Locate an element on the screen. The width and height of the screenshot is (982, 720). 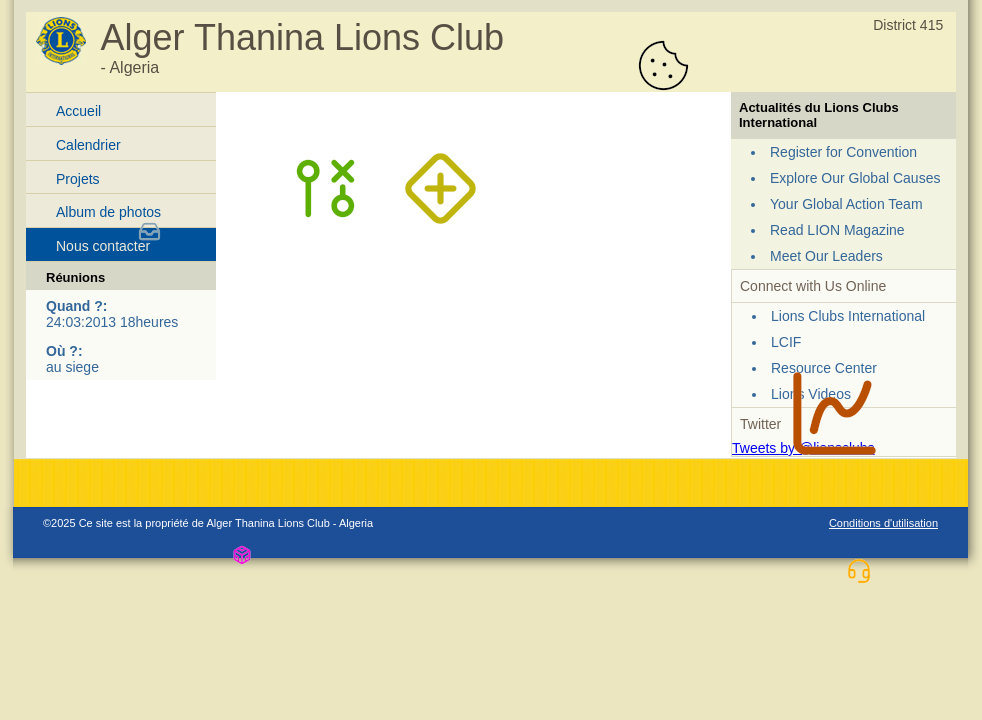
view your inbox is located at coordinates (149, 231).